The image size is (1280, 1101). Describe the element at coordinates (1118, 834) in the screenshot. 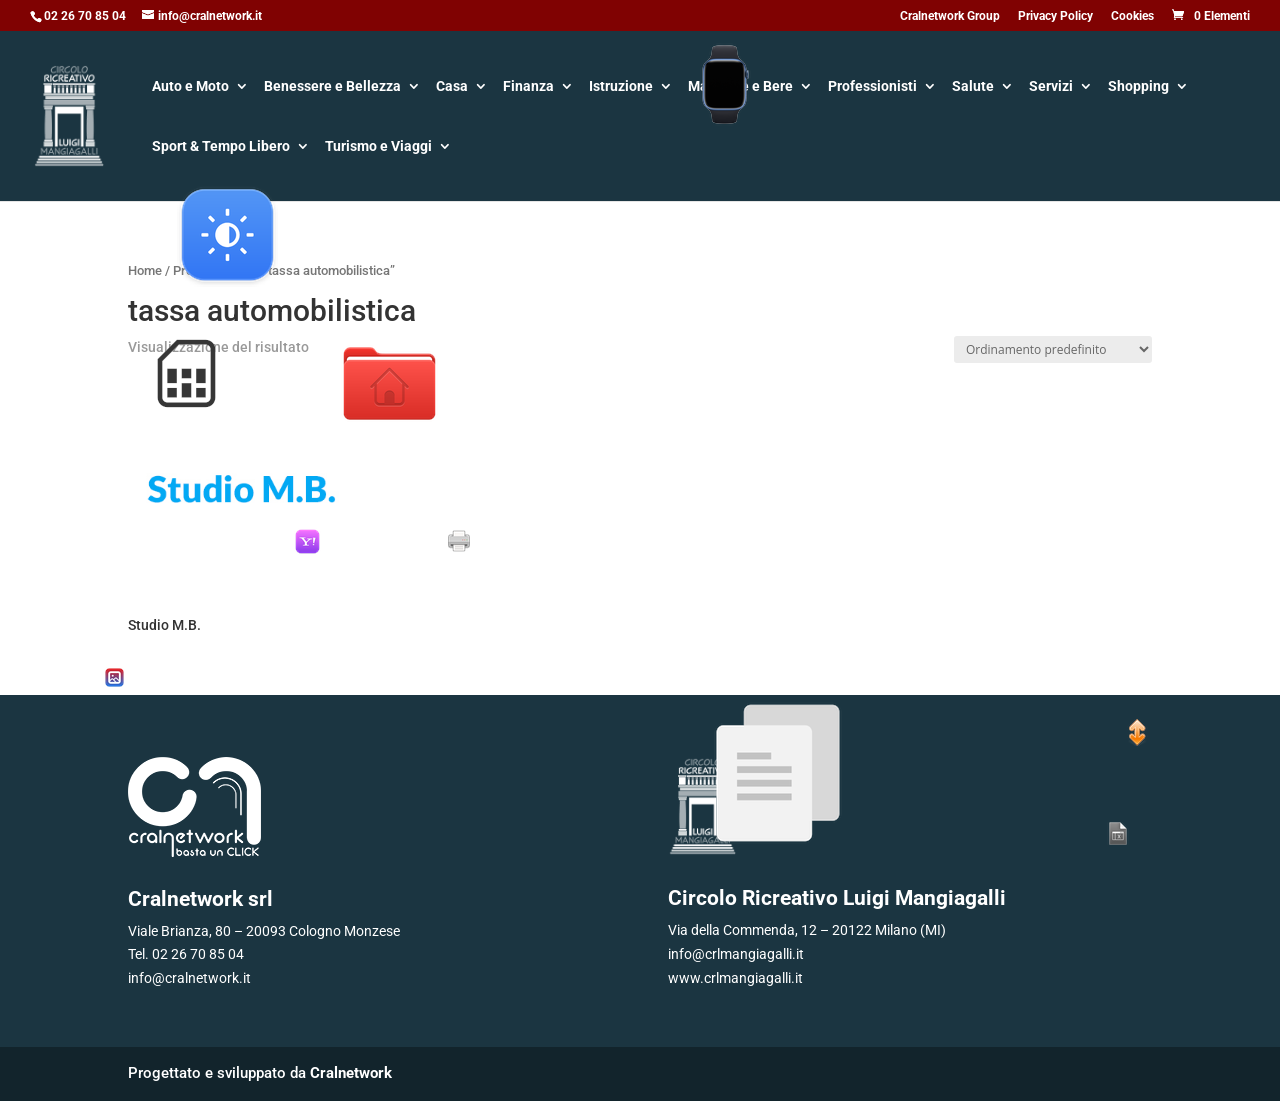

I see `a macbinary file type indicator` at that location.